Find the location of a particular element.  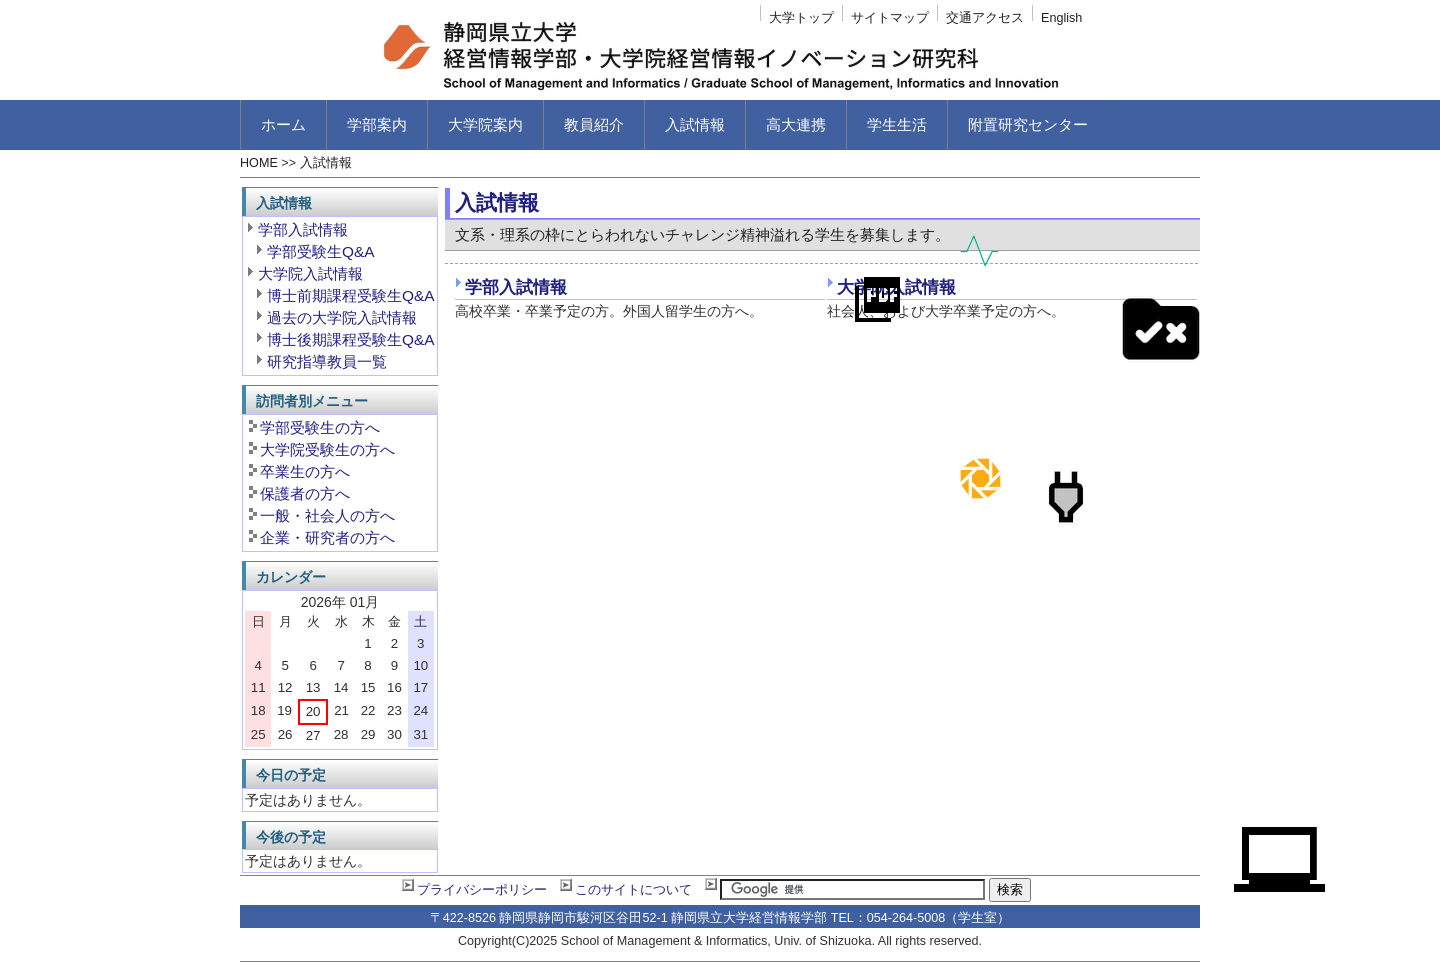

view health or heart rate monitoring is located at coordinates (979, 251).